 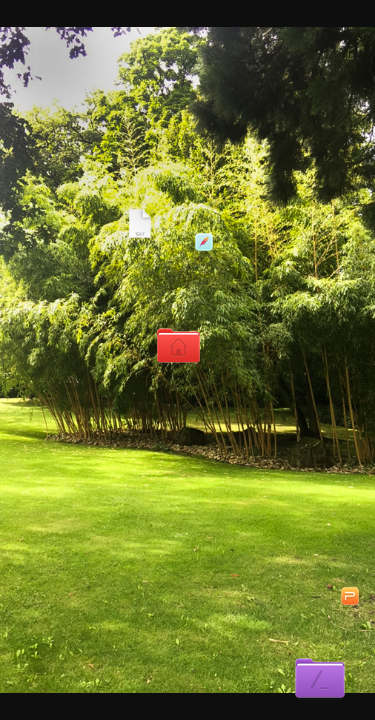 I want to click on open wps presentation app, so click(x=350, y=596).